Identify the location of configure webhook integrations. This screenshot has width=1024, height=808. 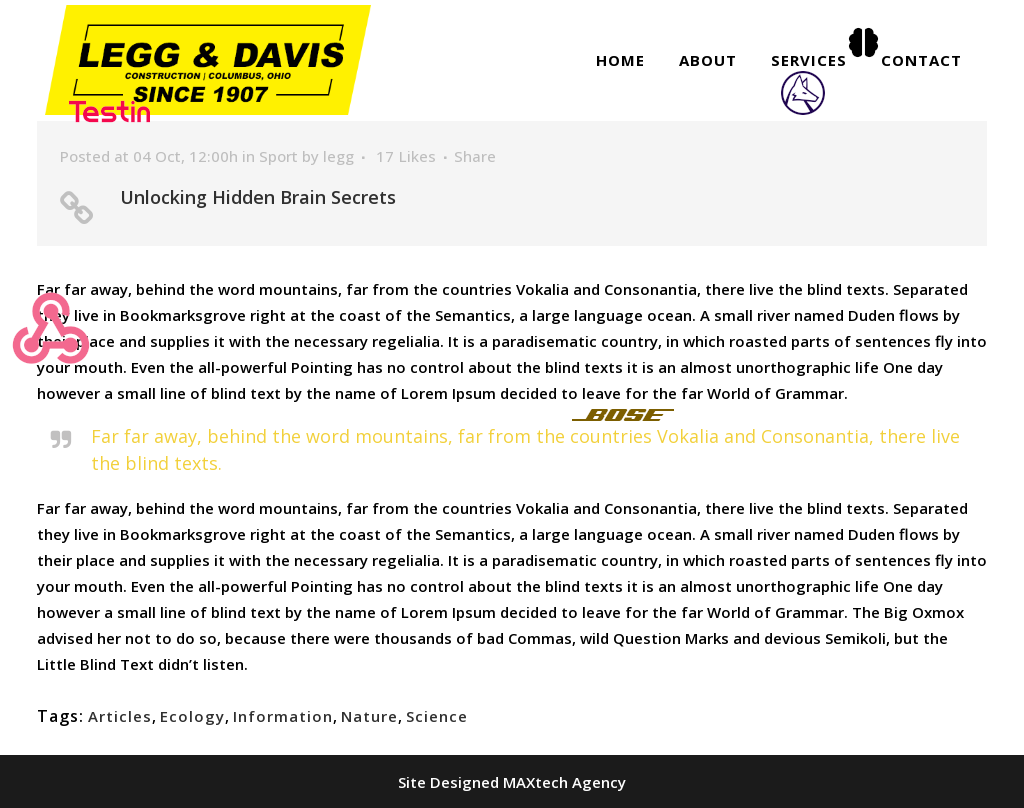
(51, 330).